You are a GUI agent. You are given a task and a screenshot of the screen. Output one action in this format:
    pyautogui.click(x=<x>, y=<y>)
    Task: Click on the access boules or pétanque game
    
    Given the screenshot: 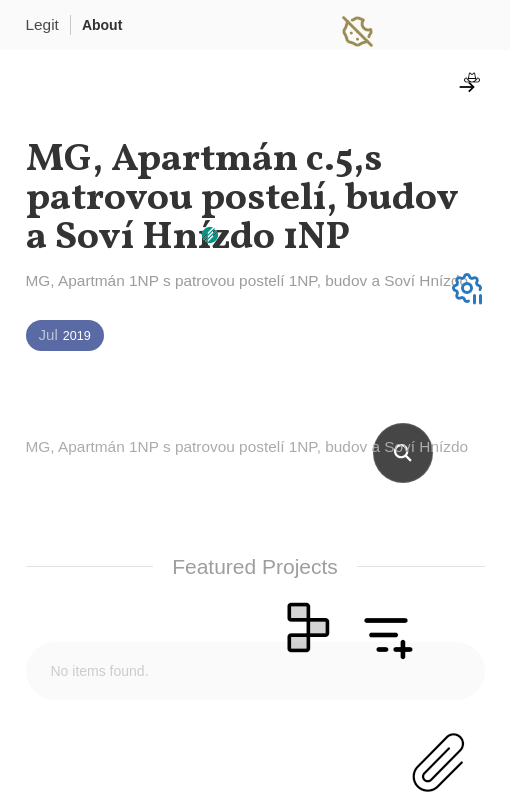 What is the action you would take?
    pyautogui.click(x=210, y=235)
    